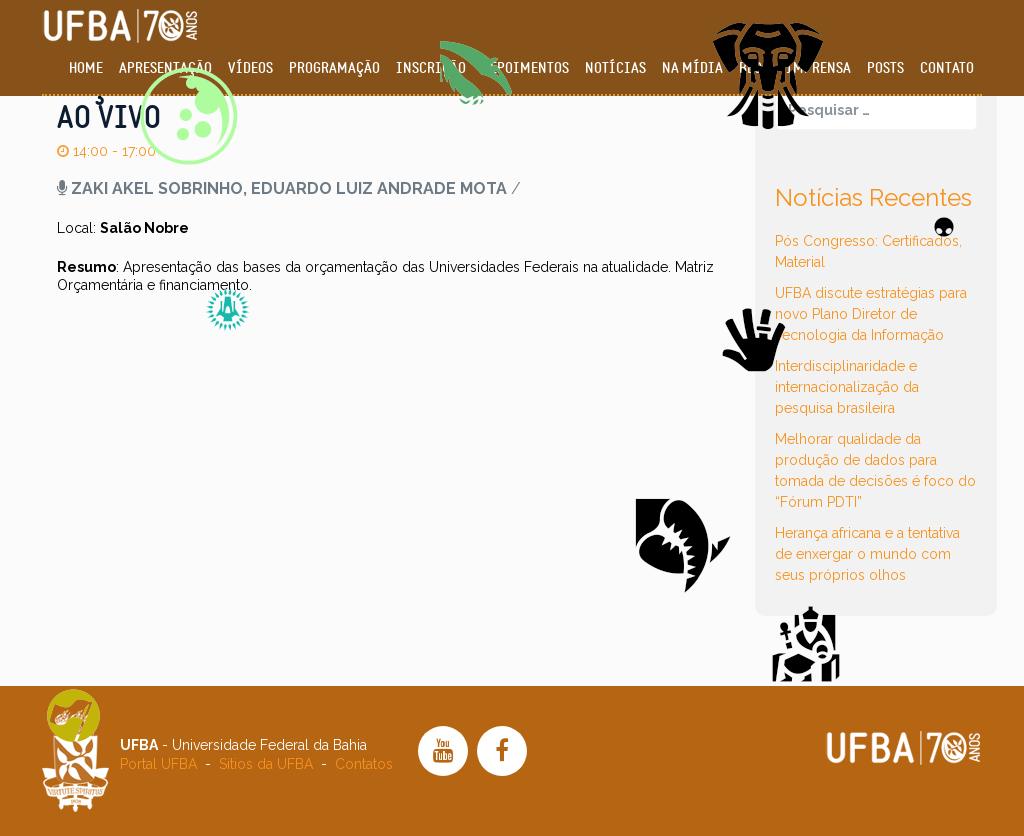 This screenshot has height=836, width=1024. Describe the element at coordinates (806, 644) in the screenshot. I see `the emperor tarot card` at that location.